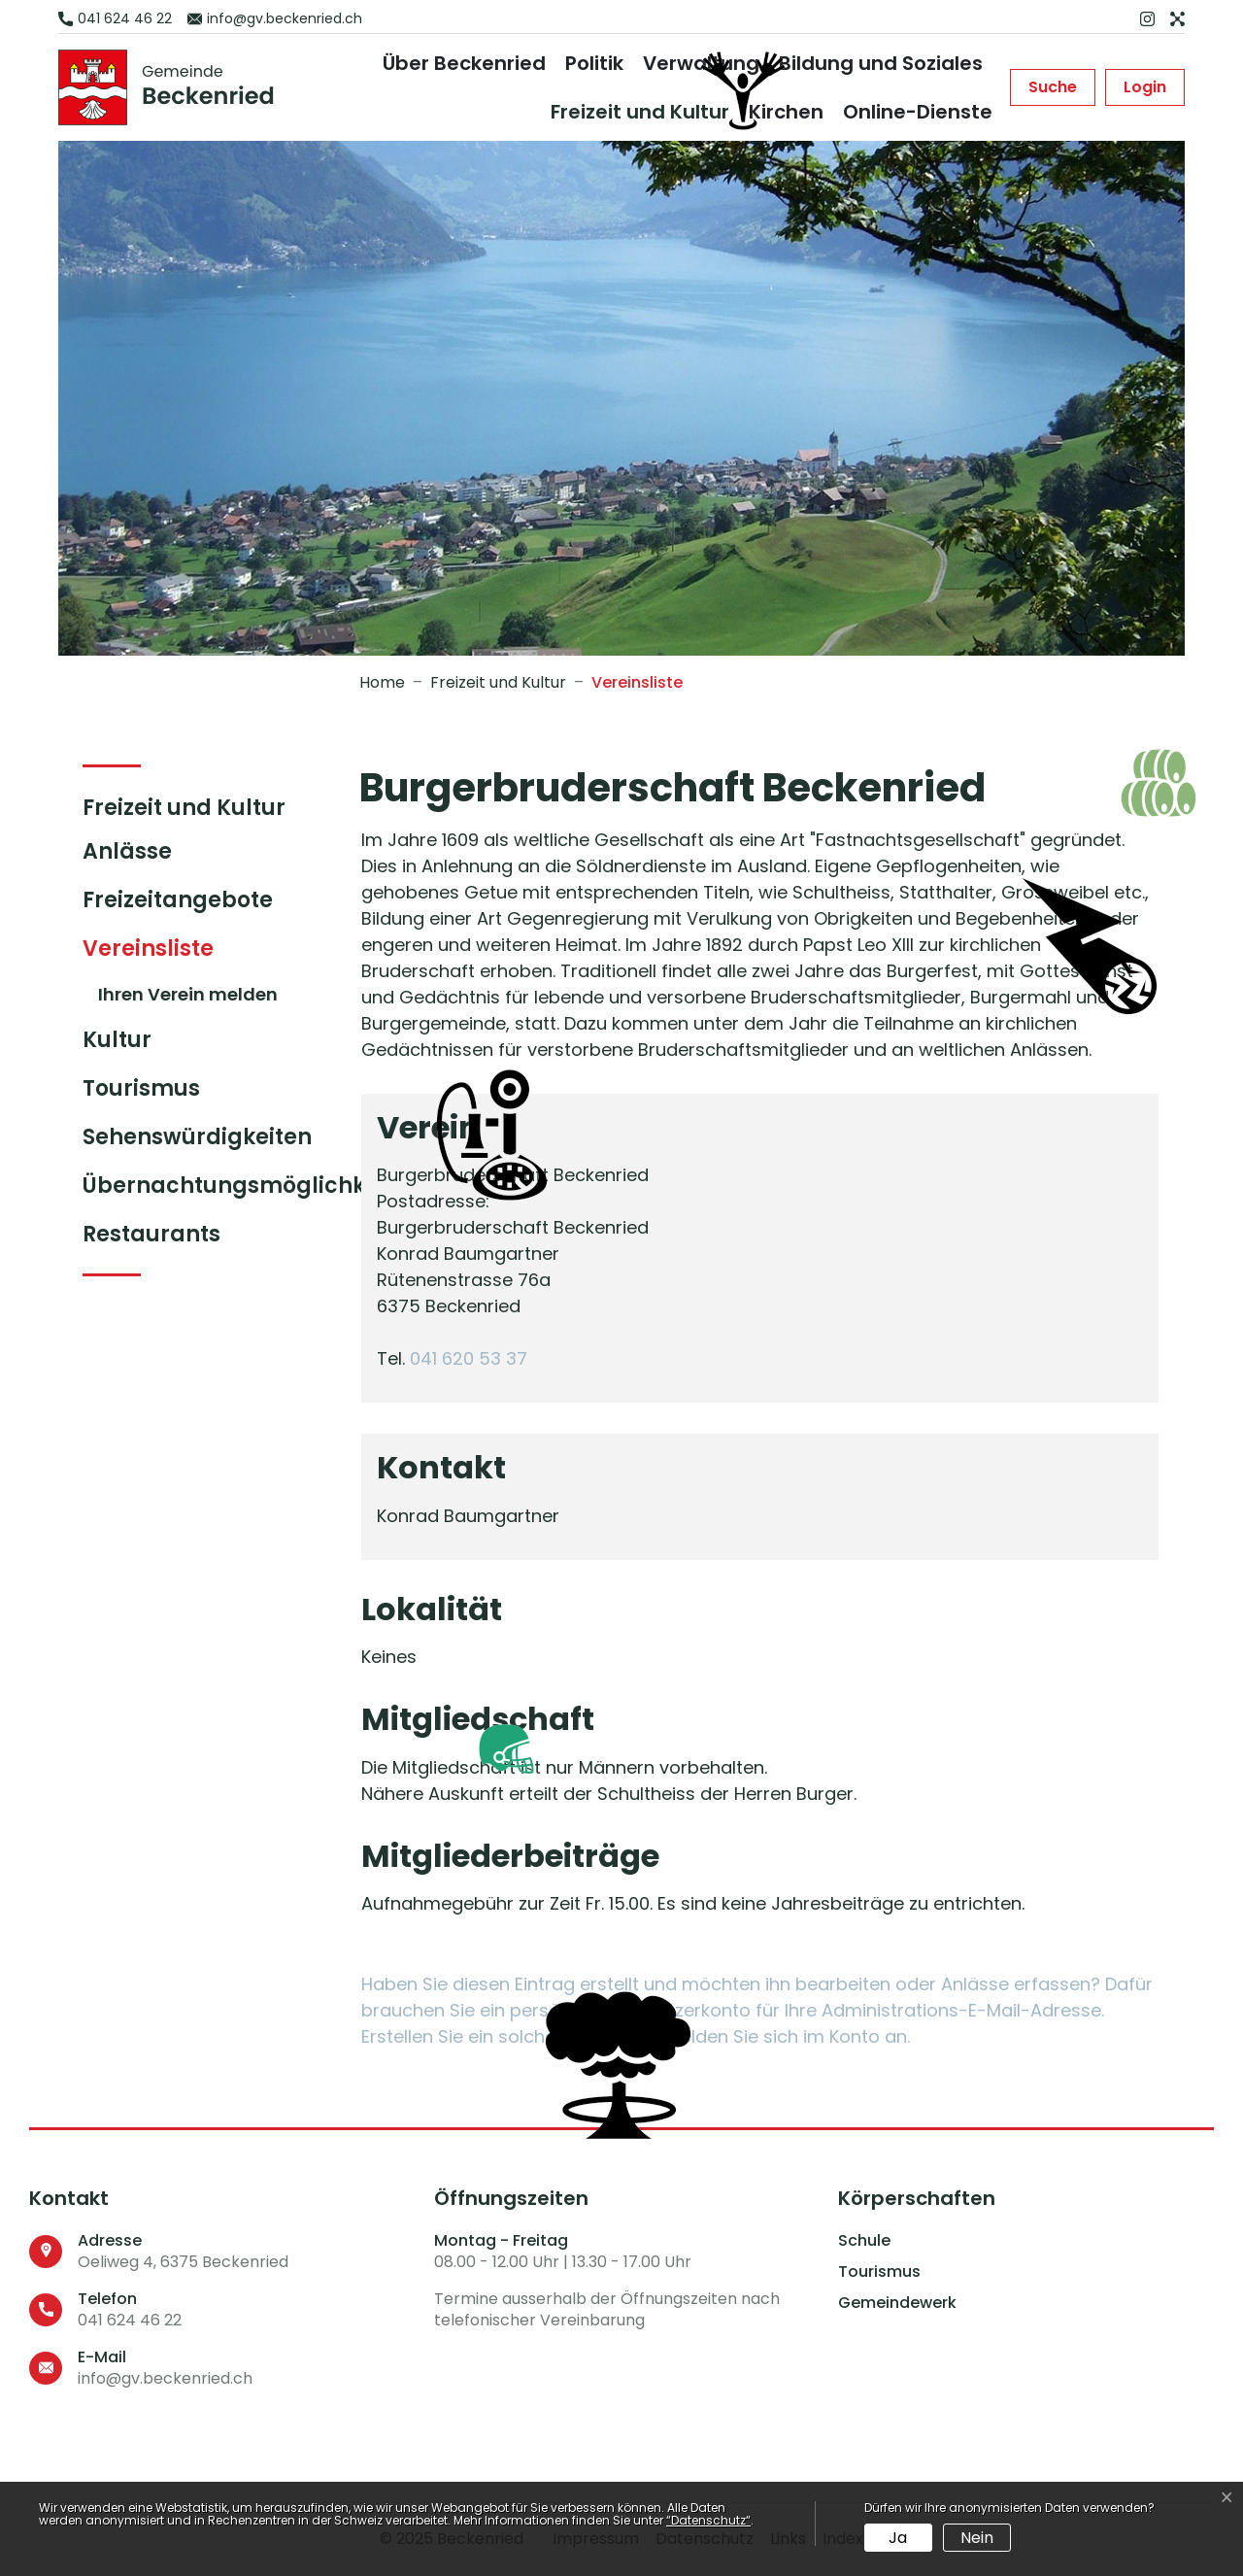 This screenshot has width=1243, height=2576. Describe the element at coordinates (742, 87) in the screenshot. I see `indicates a trap or hazard in gameplay` at that location.